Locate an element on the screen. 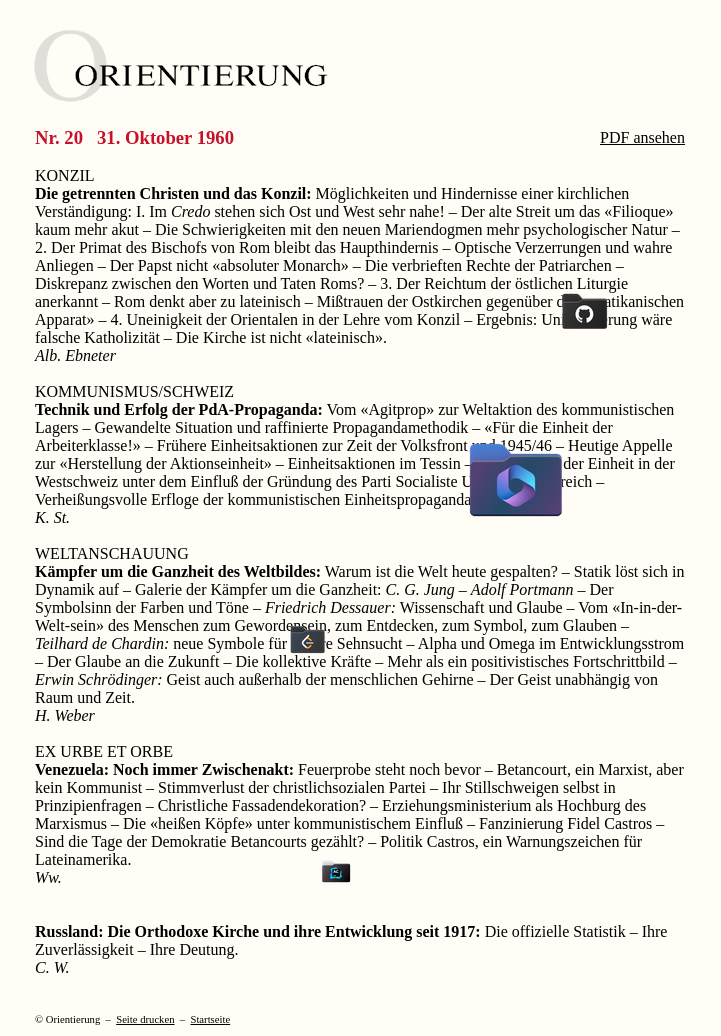 This screenshot has height=1036, width=721. open your leetcode practice files folder is located at coordinates (307, 640).